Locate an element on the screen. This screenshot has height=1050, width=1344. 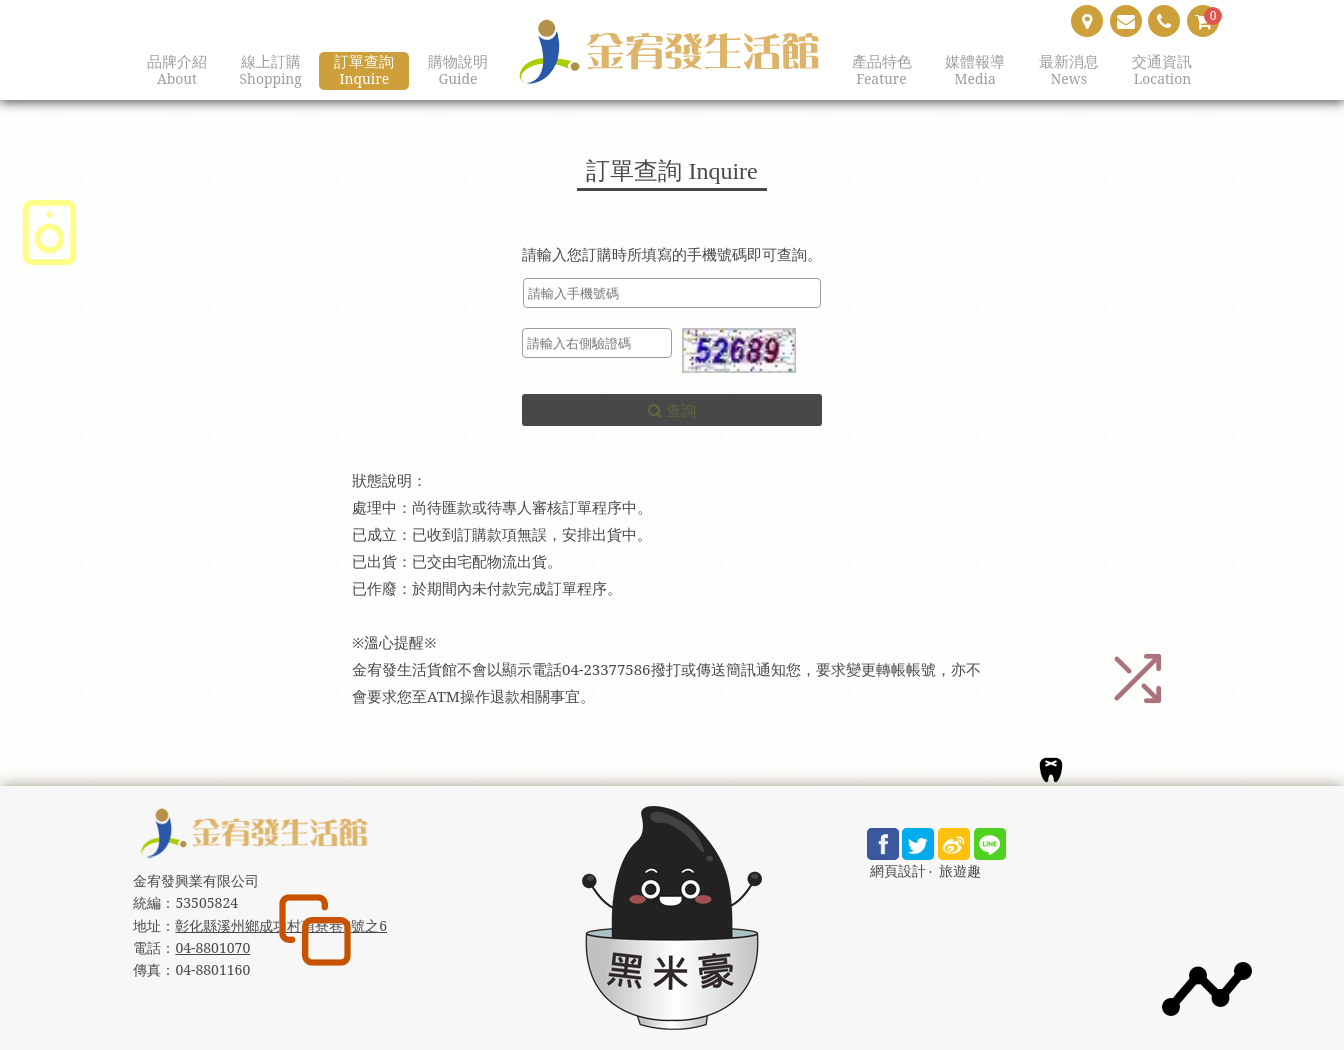
copy to clipboard is located at coordinates (315, 930).